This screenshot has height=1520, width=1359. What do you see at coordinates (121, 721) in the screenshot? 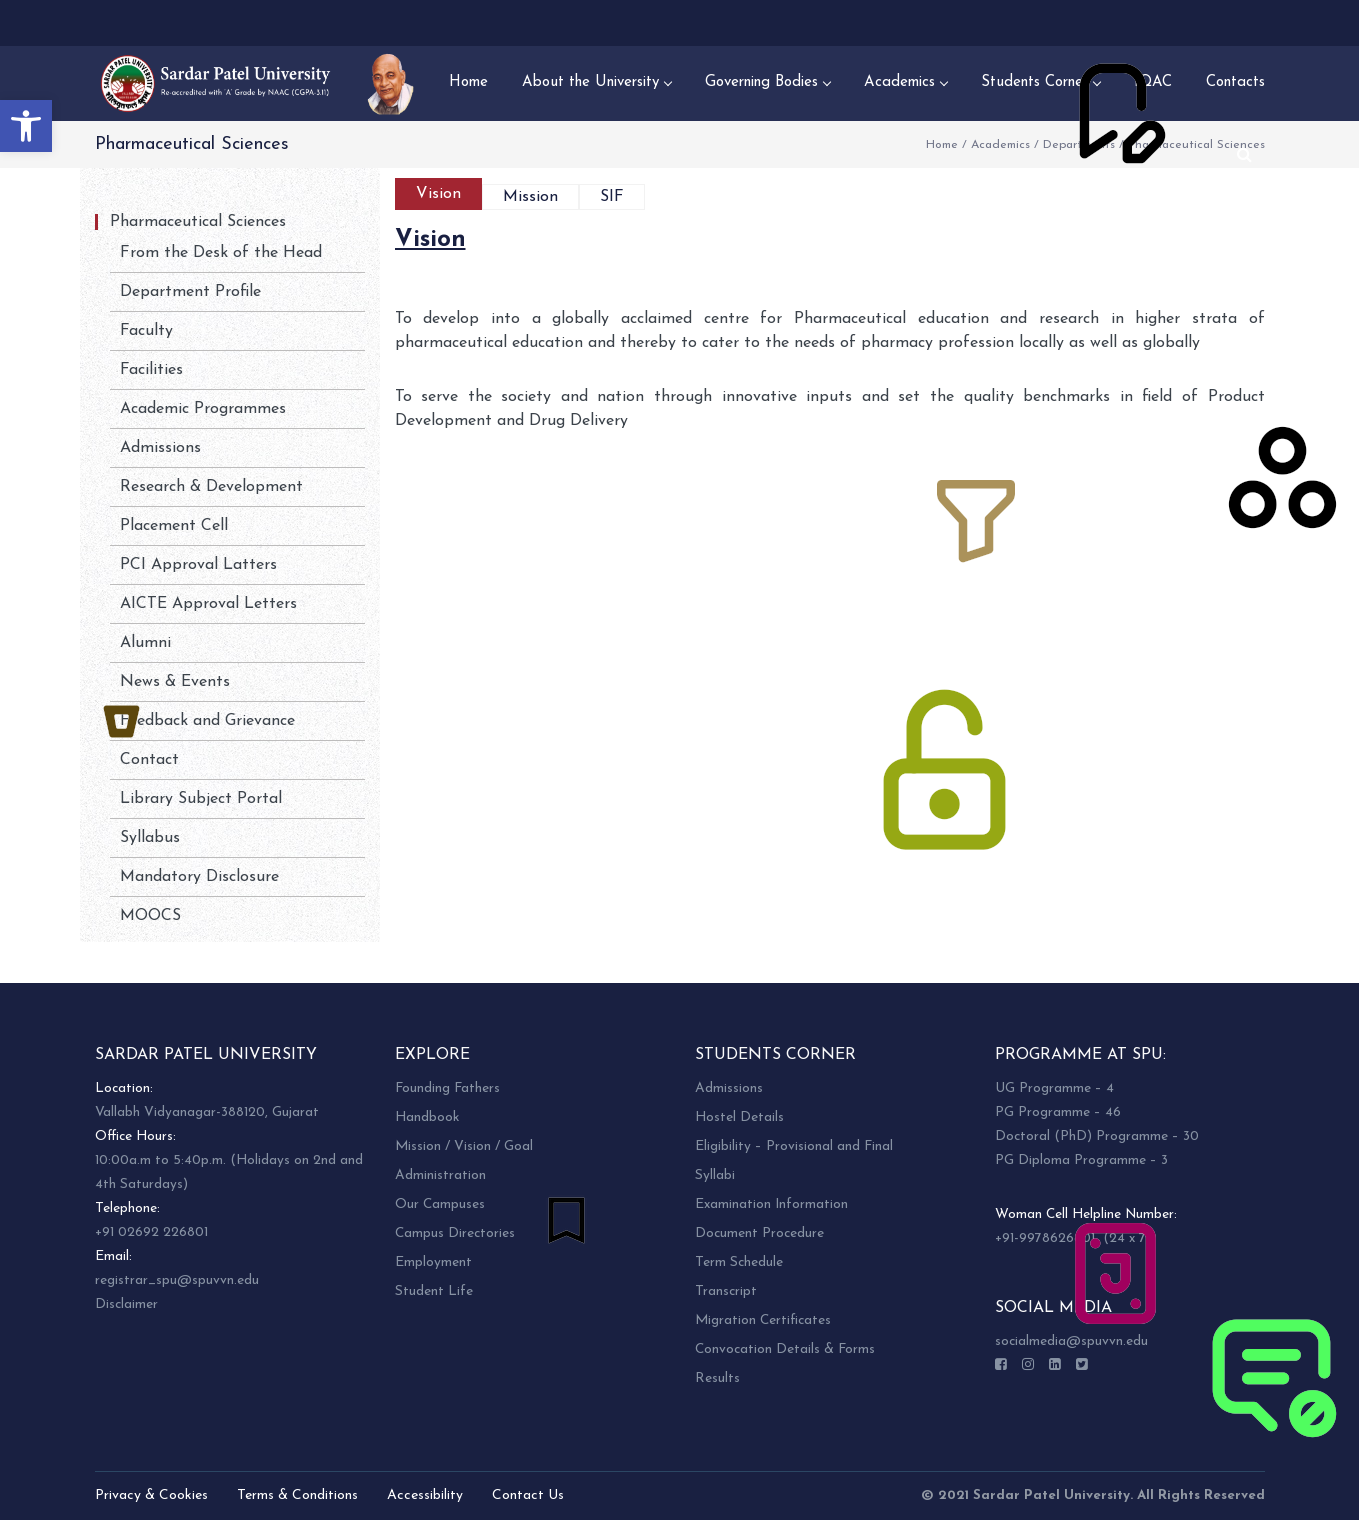
I see `open Bitbucket repository` at bounding box center [121, 721].